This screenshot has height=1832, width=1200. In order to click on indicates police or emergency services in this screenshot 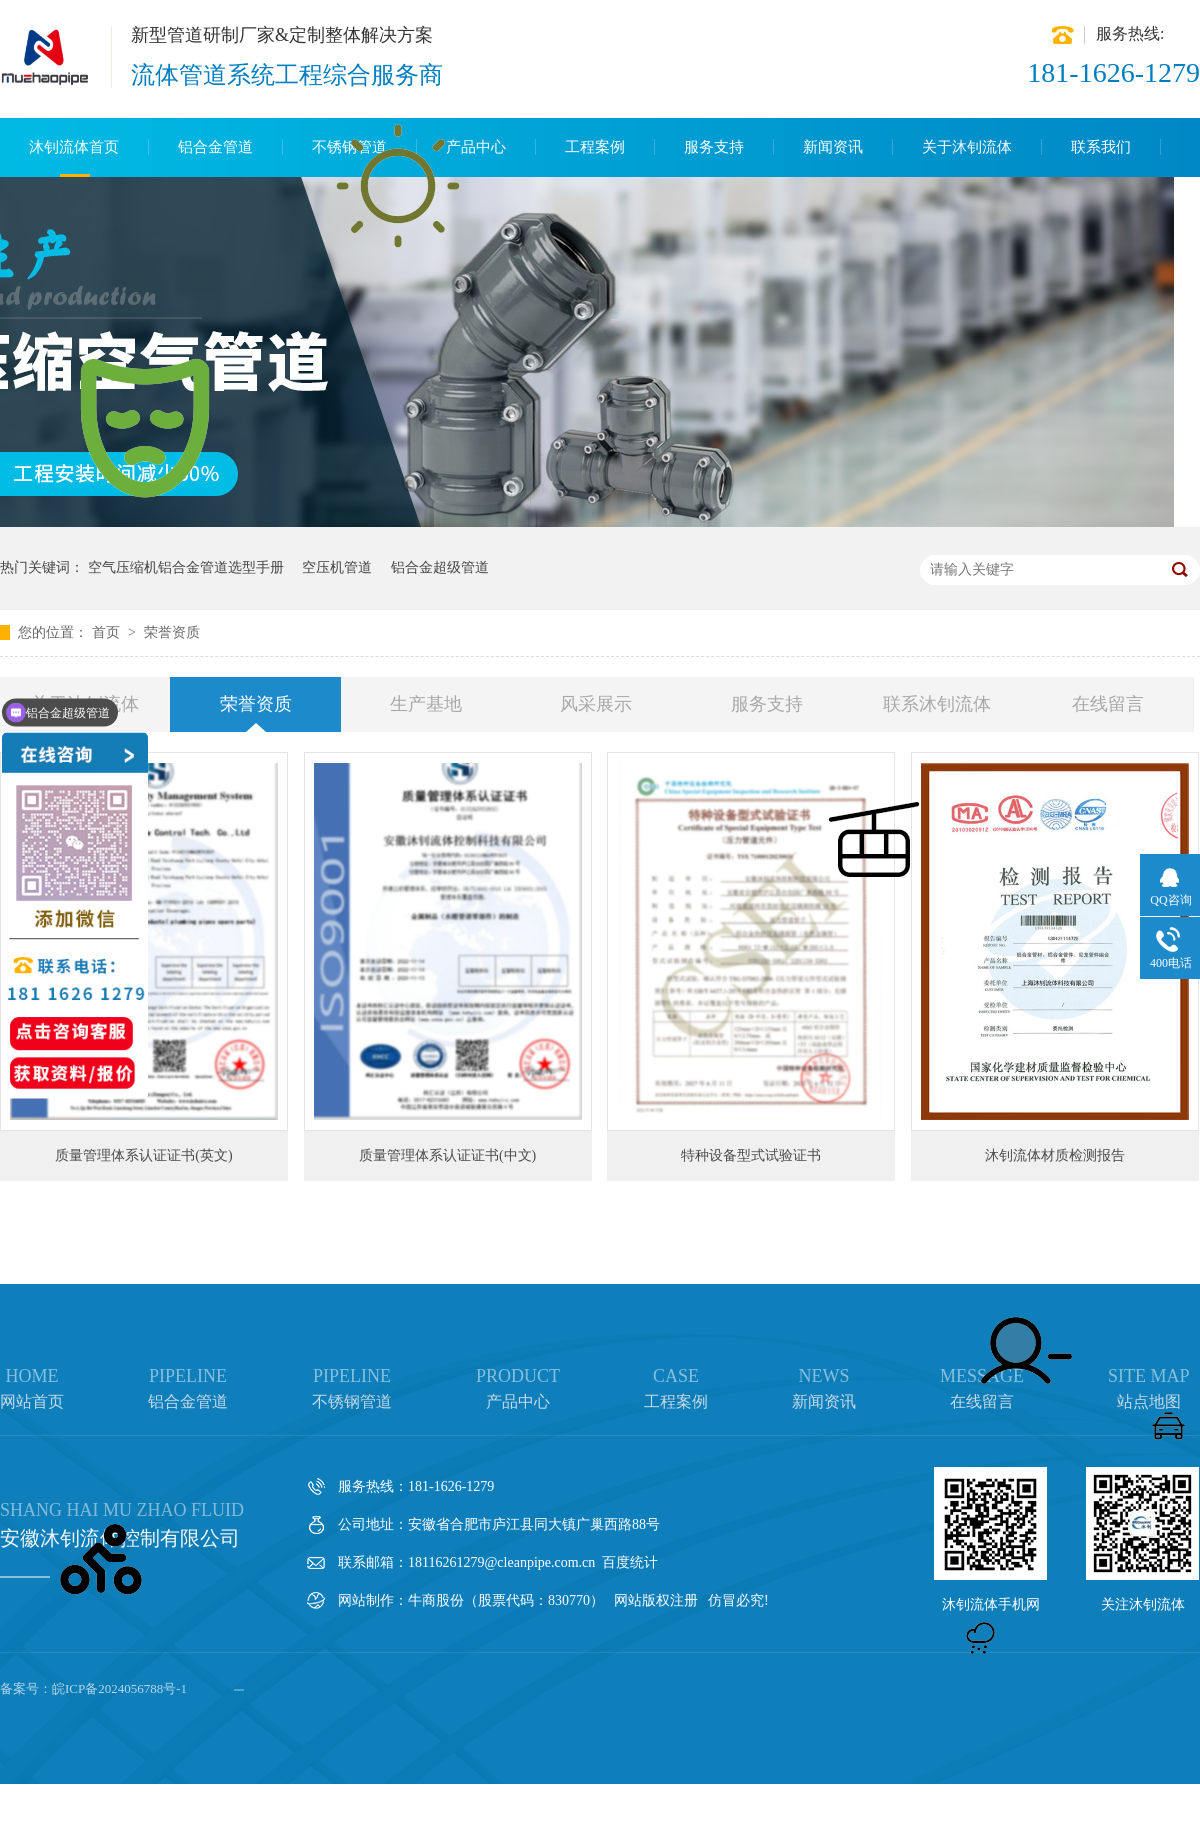, I will do `click(1168, 1427)`.